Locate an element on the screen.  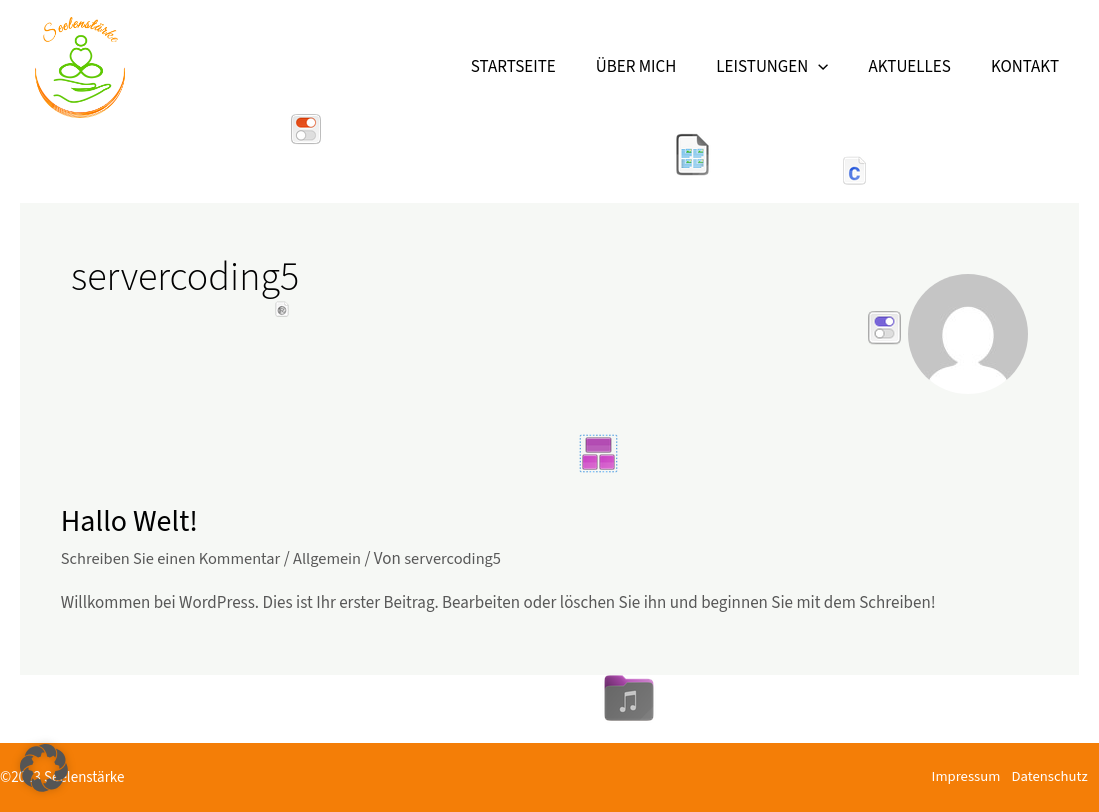
open your music folder is located at coordinates (629, 698).